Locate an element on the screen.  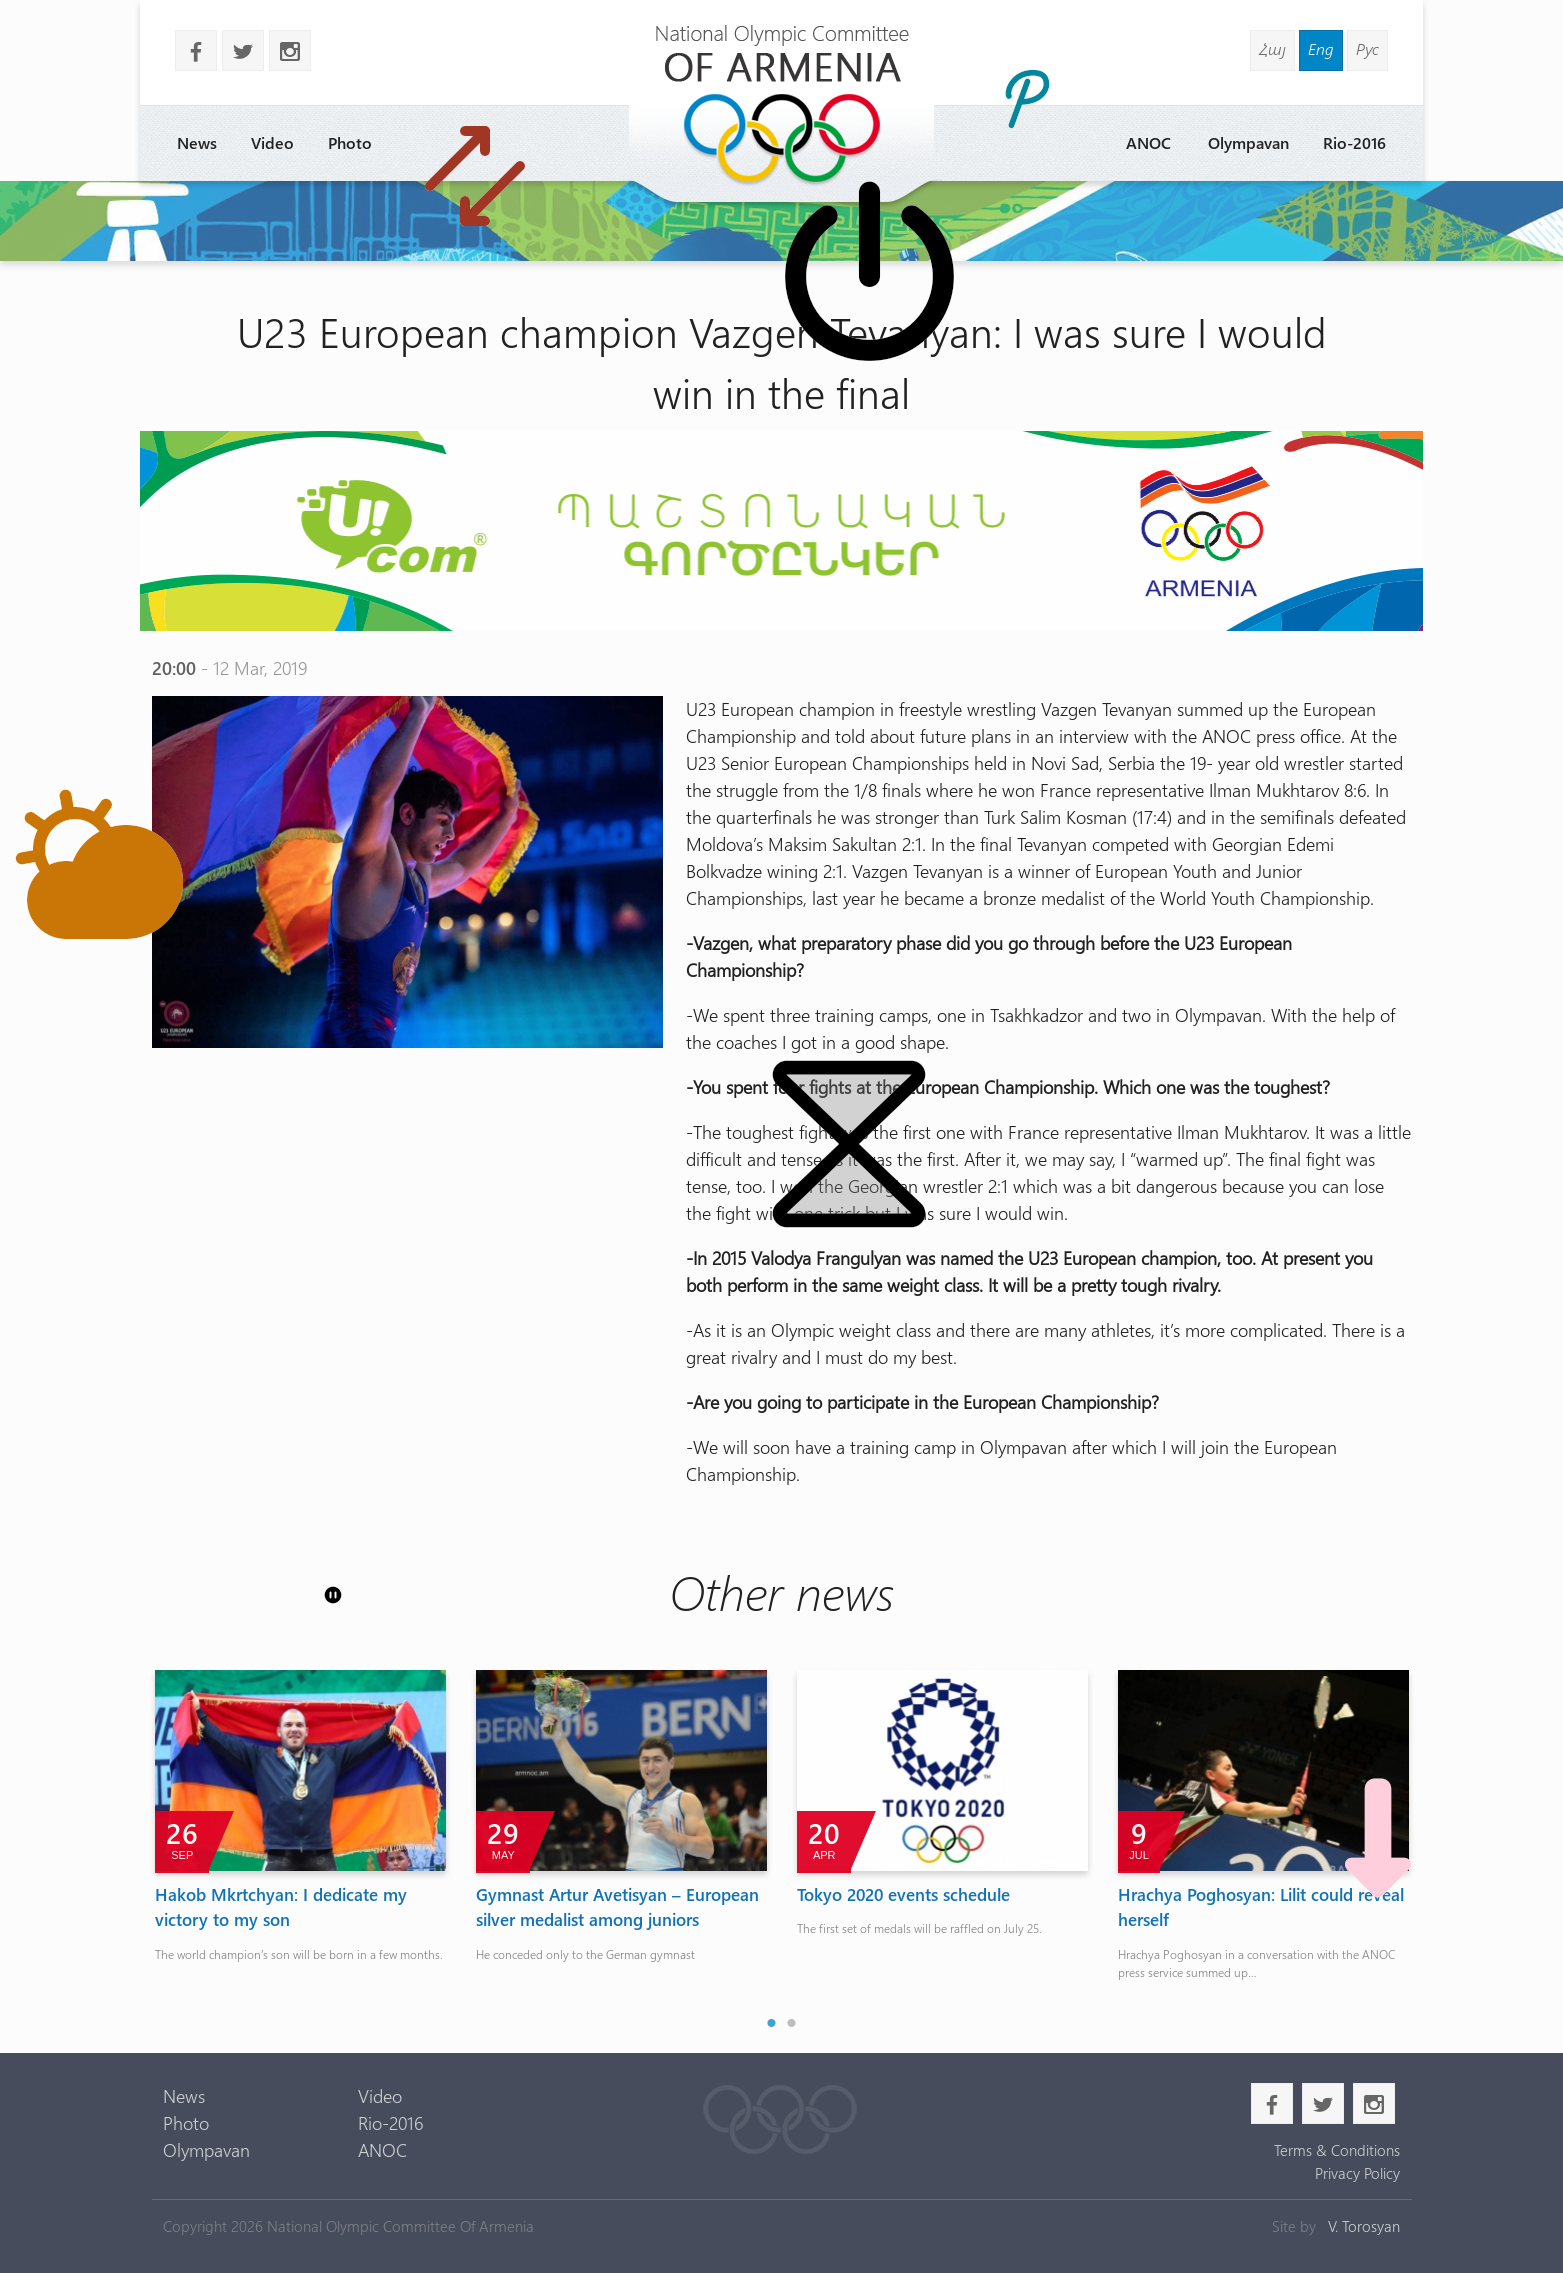
scroll down or view more content is located at coordinates (1378, 1838).